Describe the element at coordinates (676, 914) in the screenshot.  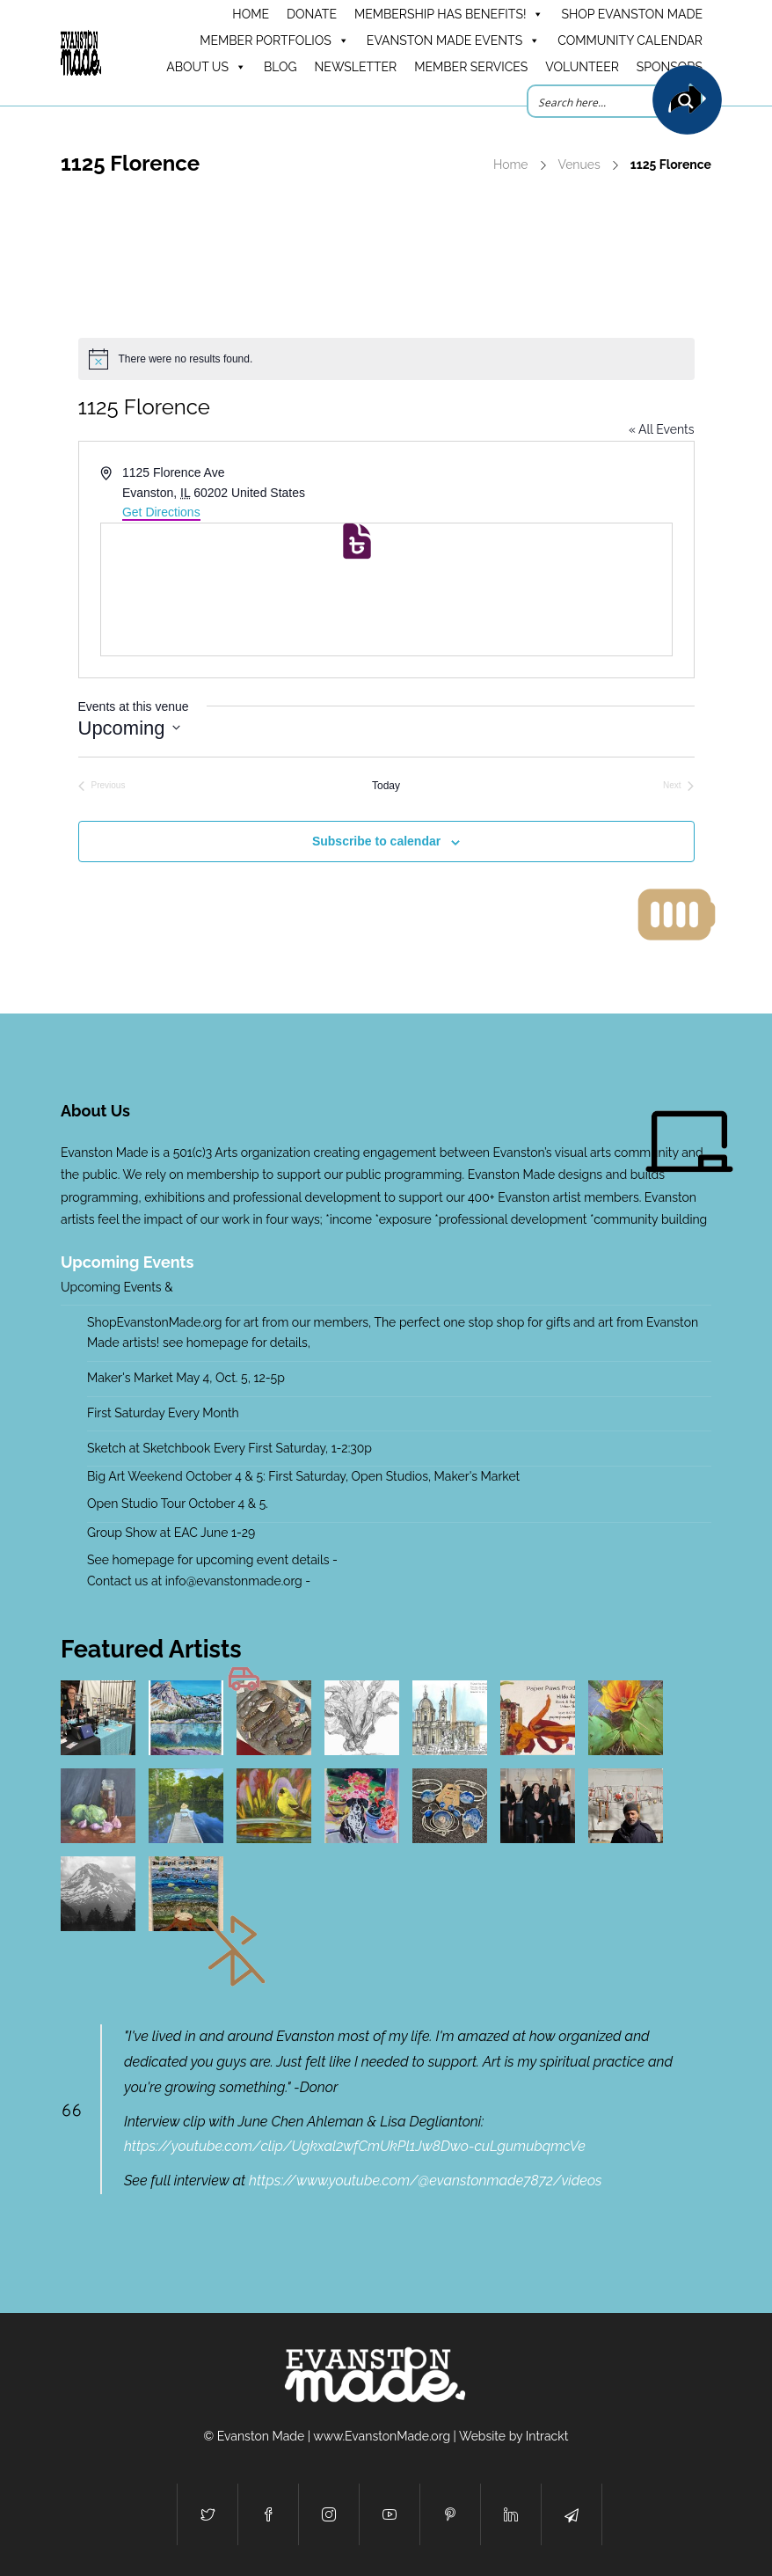
I see `indicates full or high battery level` at that location.